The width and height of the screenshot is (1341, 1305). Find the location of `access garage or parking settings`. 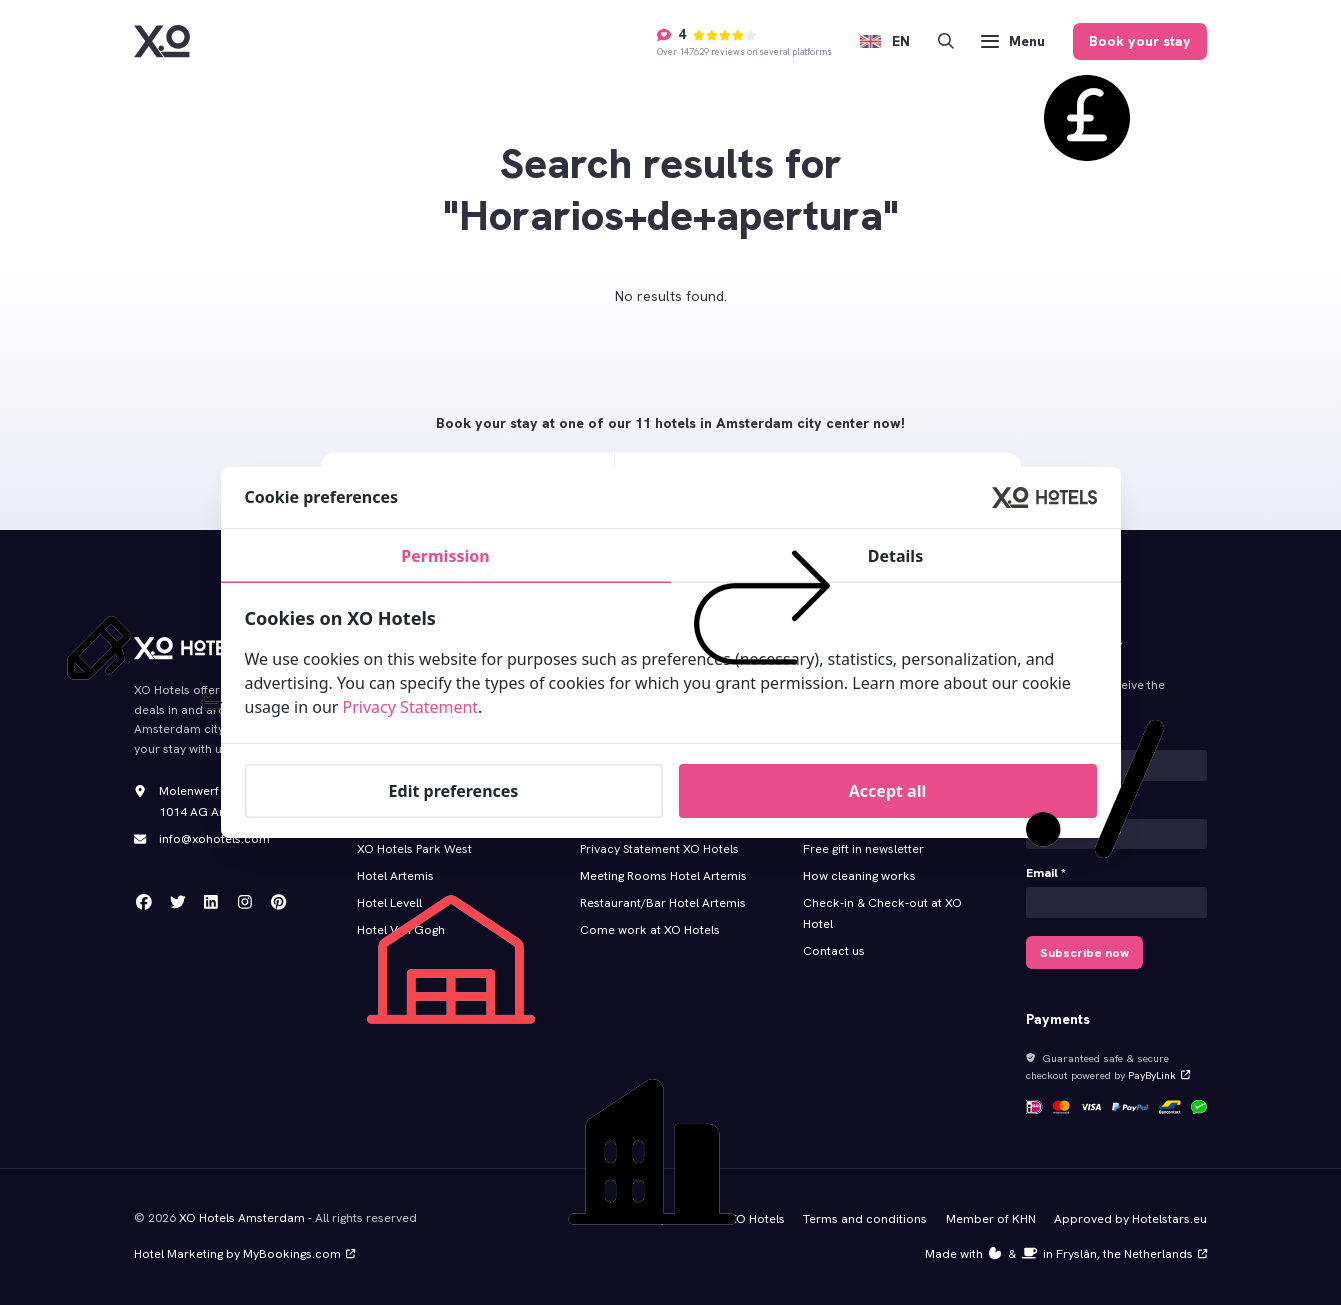

access garage or parking settings is located at coordinates (451, 968).